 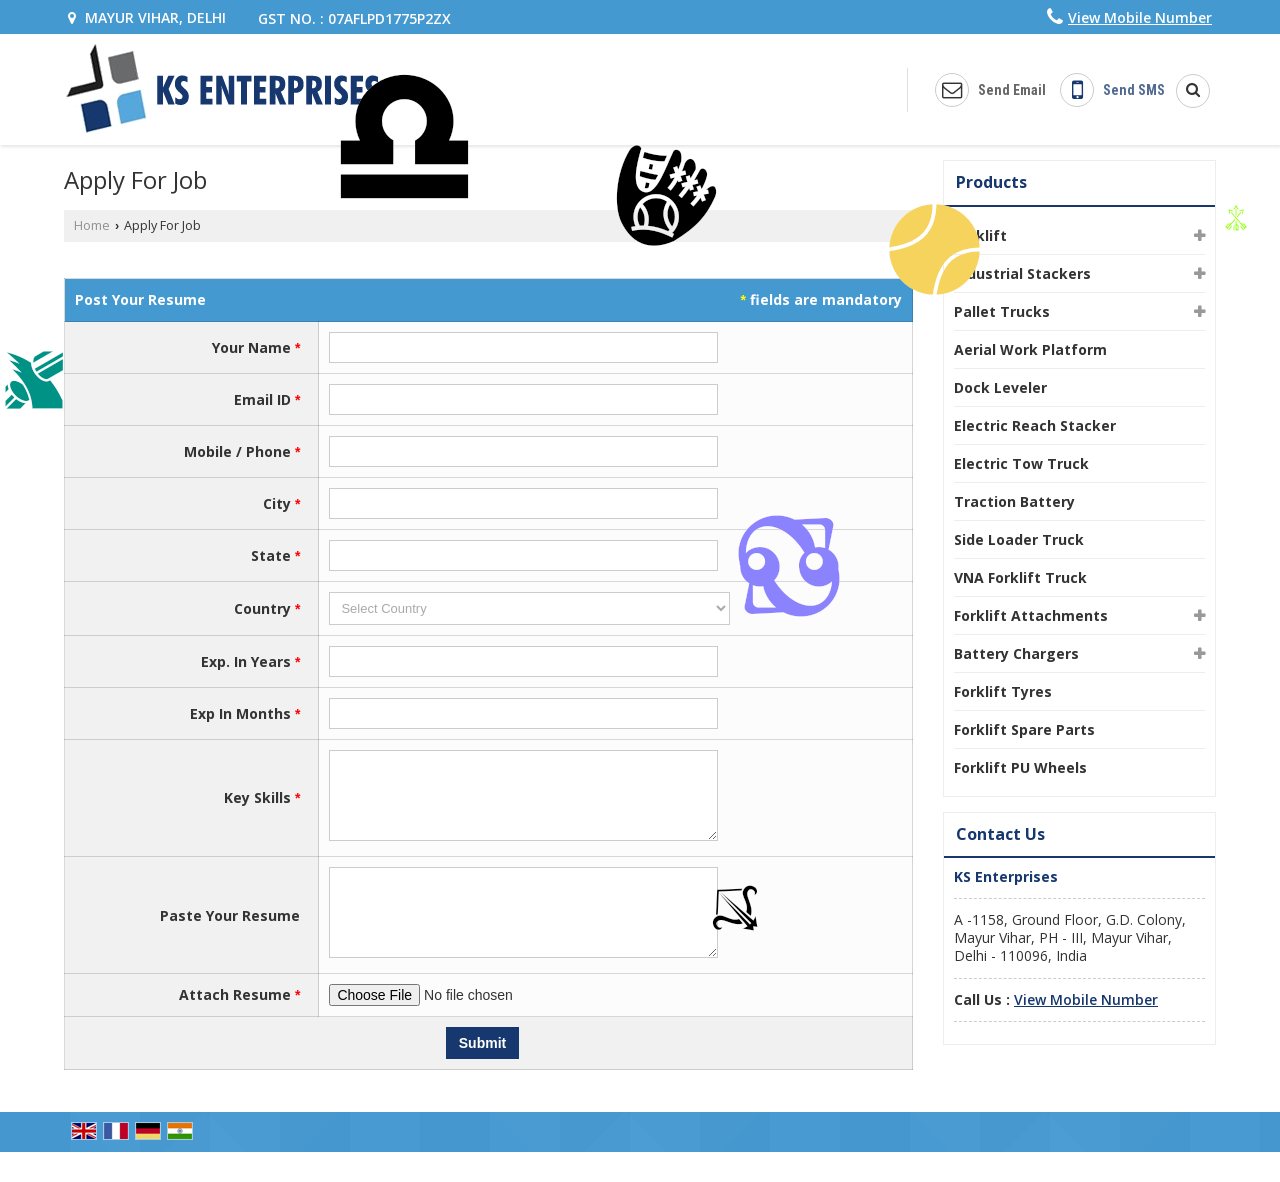 I want to click on activate double shot ability, so click(x=735, y=908).